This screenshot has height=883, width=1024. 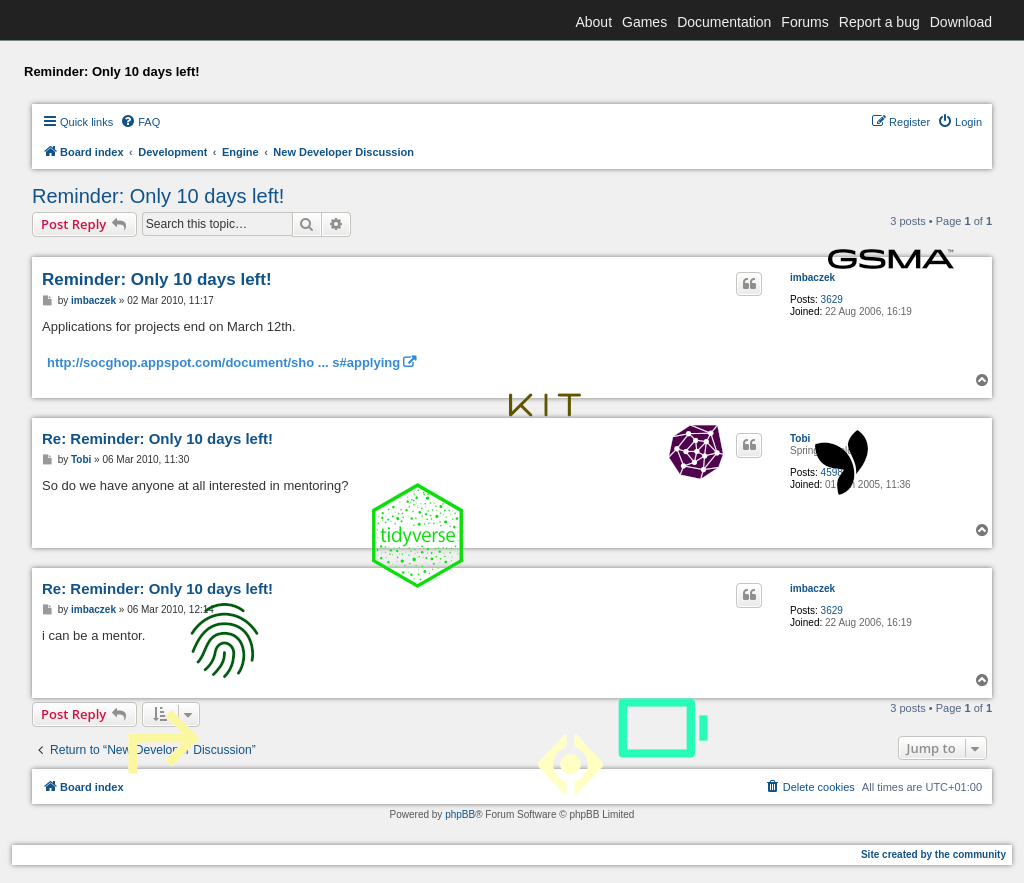 I want to click on GSMA organization logo, so click(x=891, y=259).